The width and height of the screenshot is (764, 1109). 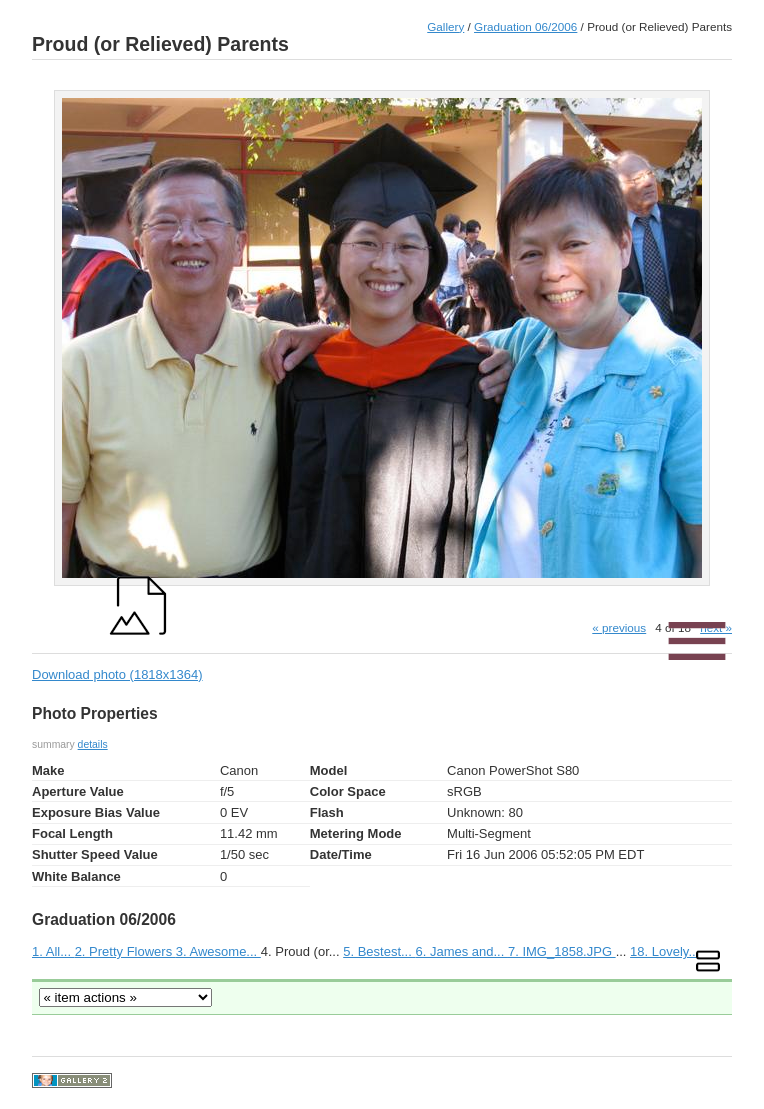 I want to click on view image file, so click(x=141, y=605).